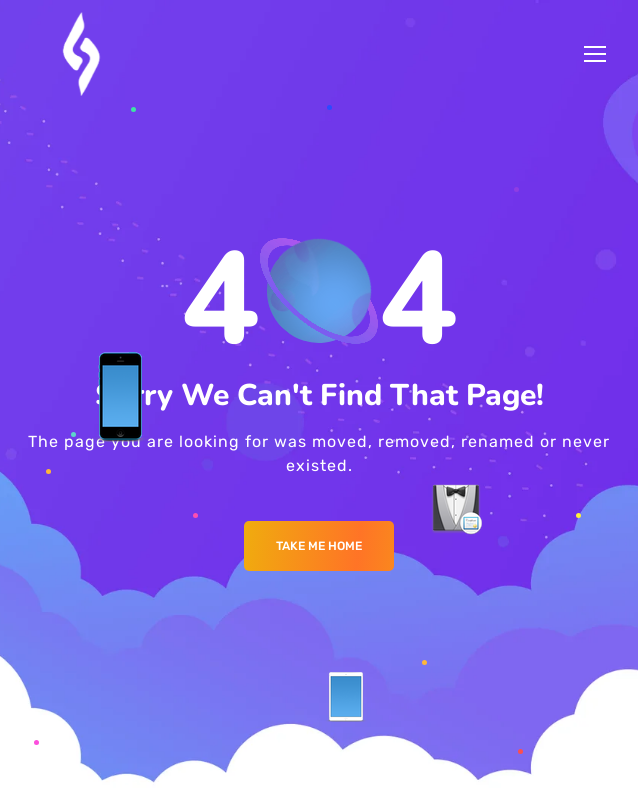 The height and width of the screenshot is (796, 638). What do you see at coordinates (456, 509) in the screenshot?
I see `manage digital certificates and security credentials` at bounding box center [456, 509].